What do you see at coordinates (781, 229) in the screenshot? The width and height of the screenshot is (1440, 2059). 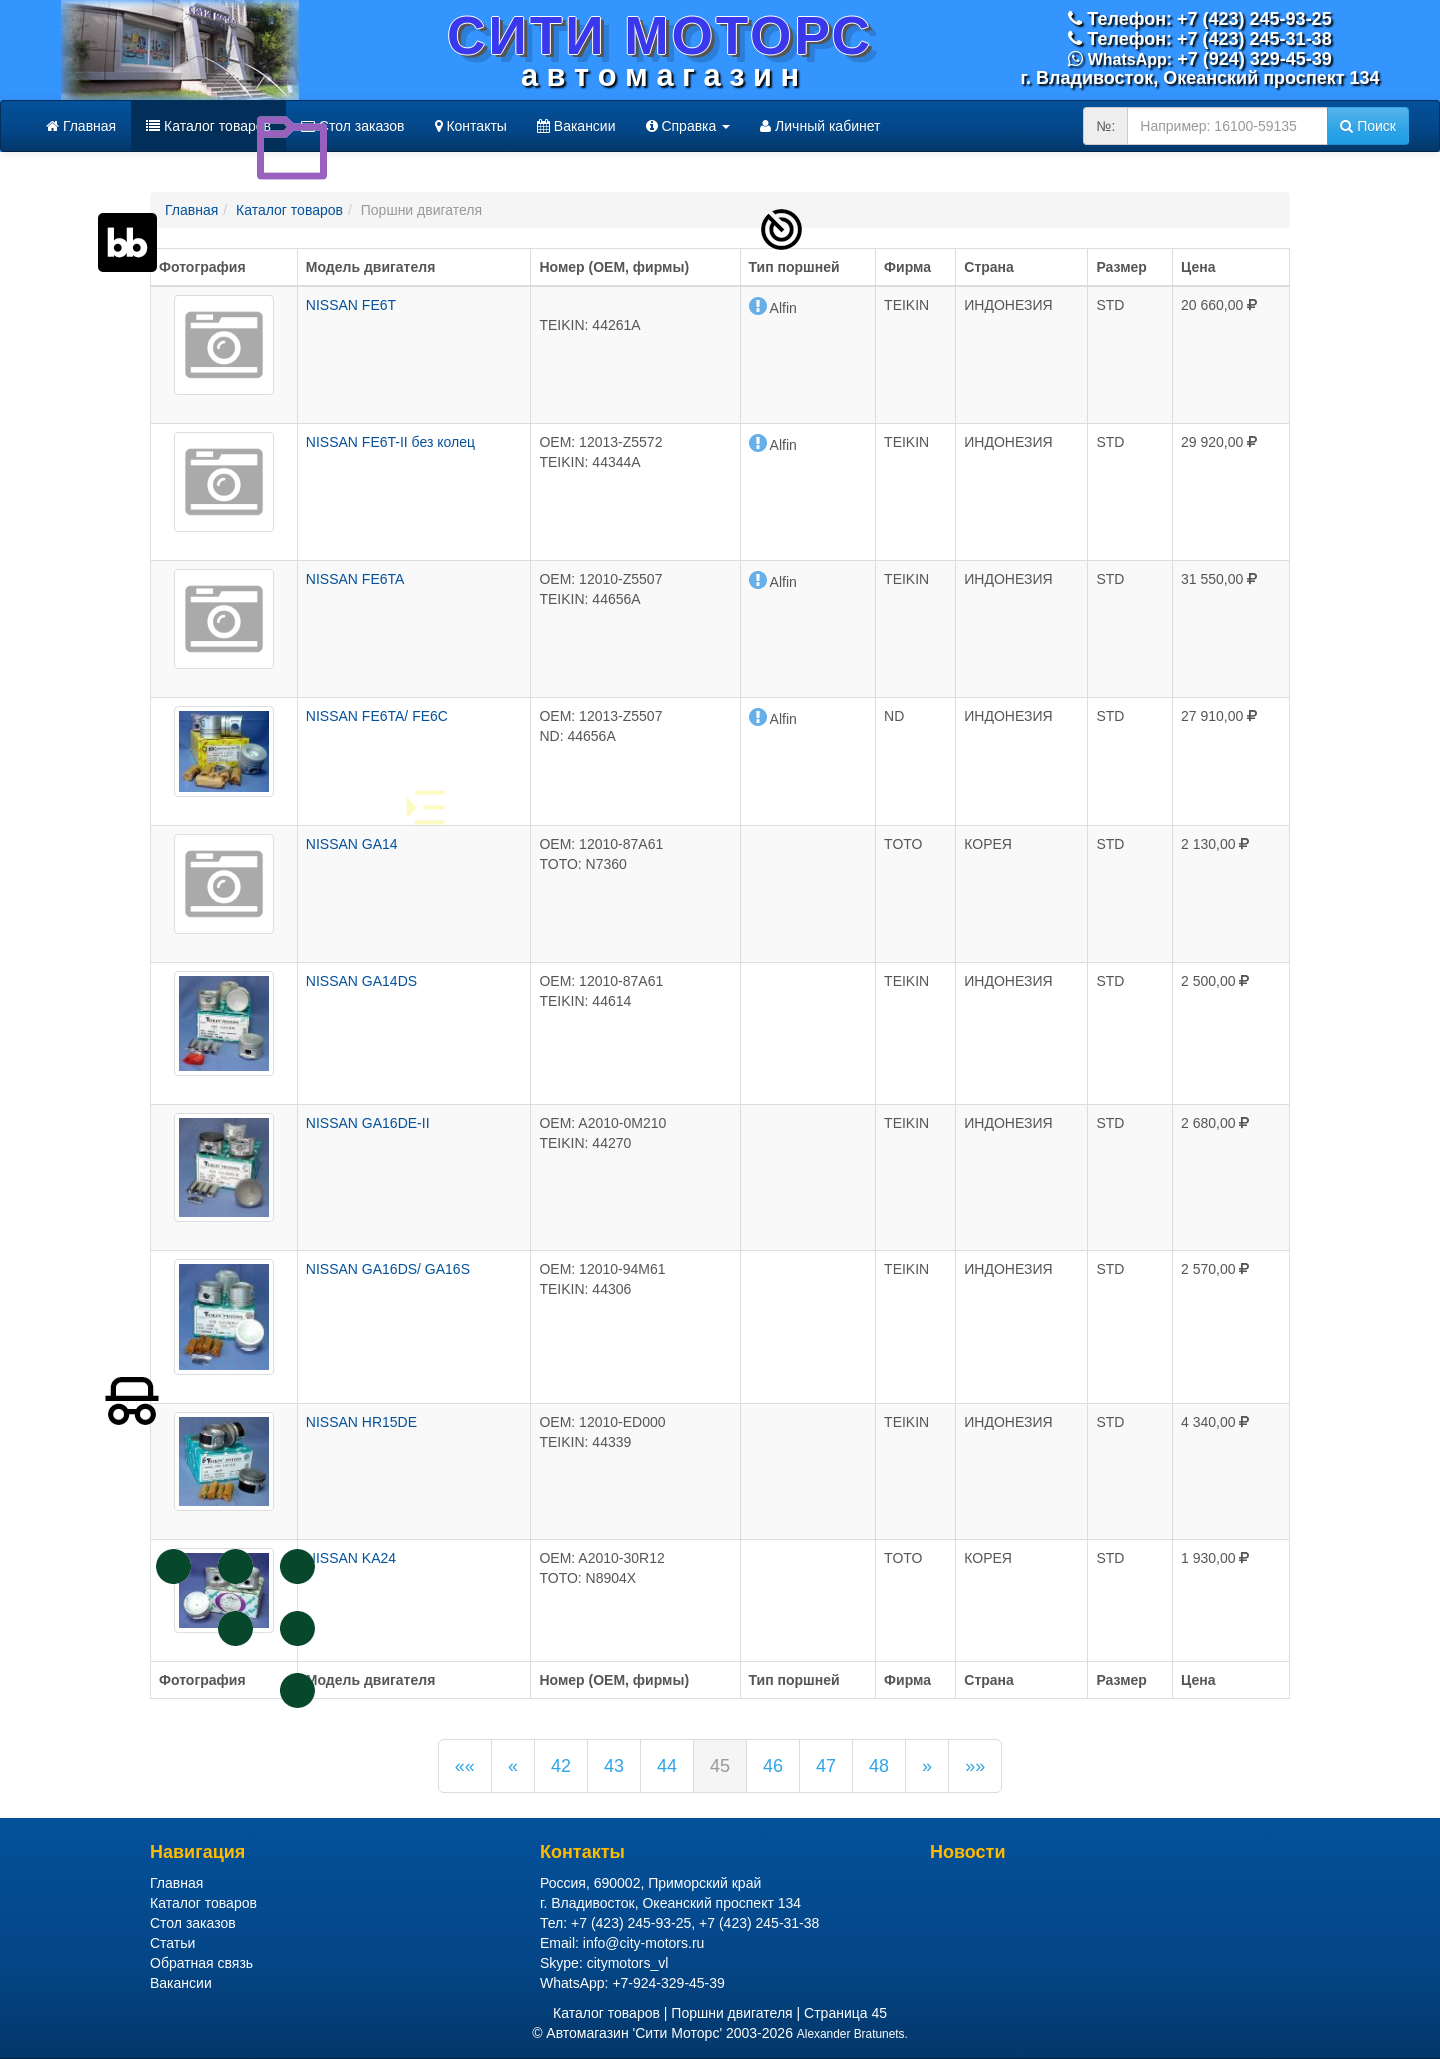 I see `scan a QR code or barcode` at bounding box center [781, 229].